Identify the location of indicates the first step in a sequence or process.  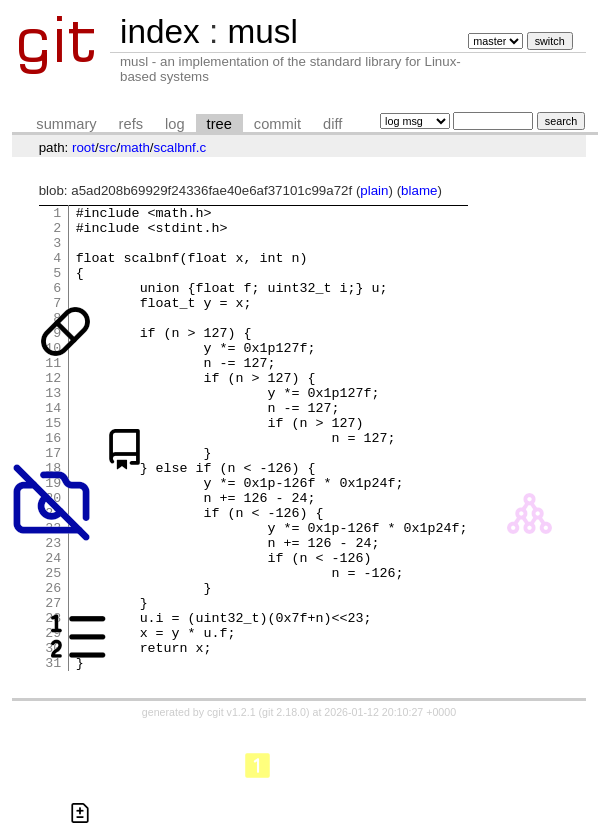
(257, 765).